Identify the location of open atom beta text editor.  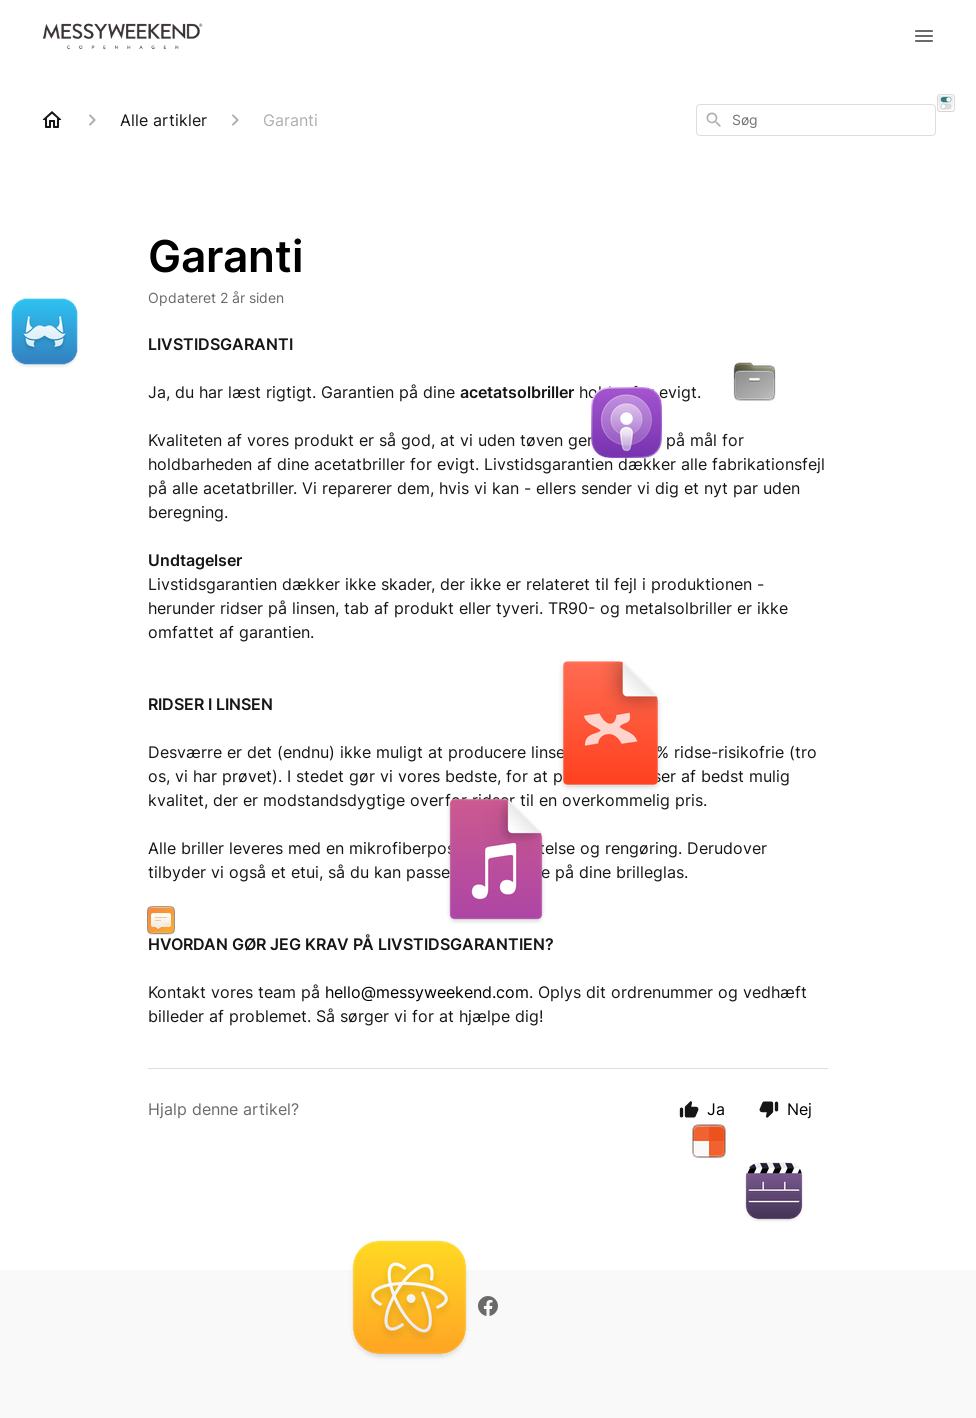
(409, 1297).